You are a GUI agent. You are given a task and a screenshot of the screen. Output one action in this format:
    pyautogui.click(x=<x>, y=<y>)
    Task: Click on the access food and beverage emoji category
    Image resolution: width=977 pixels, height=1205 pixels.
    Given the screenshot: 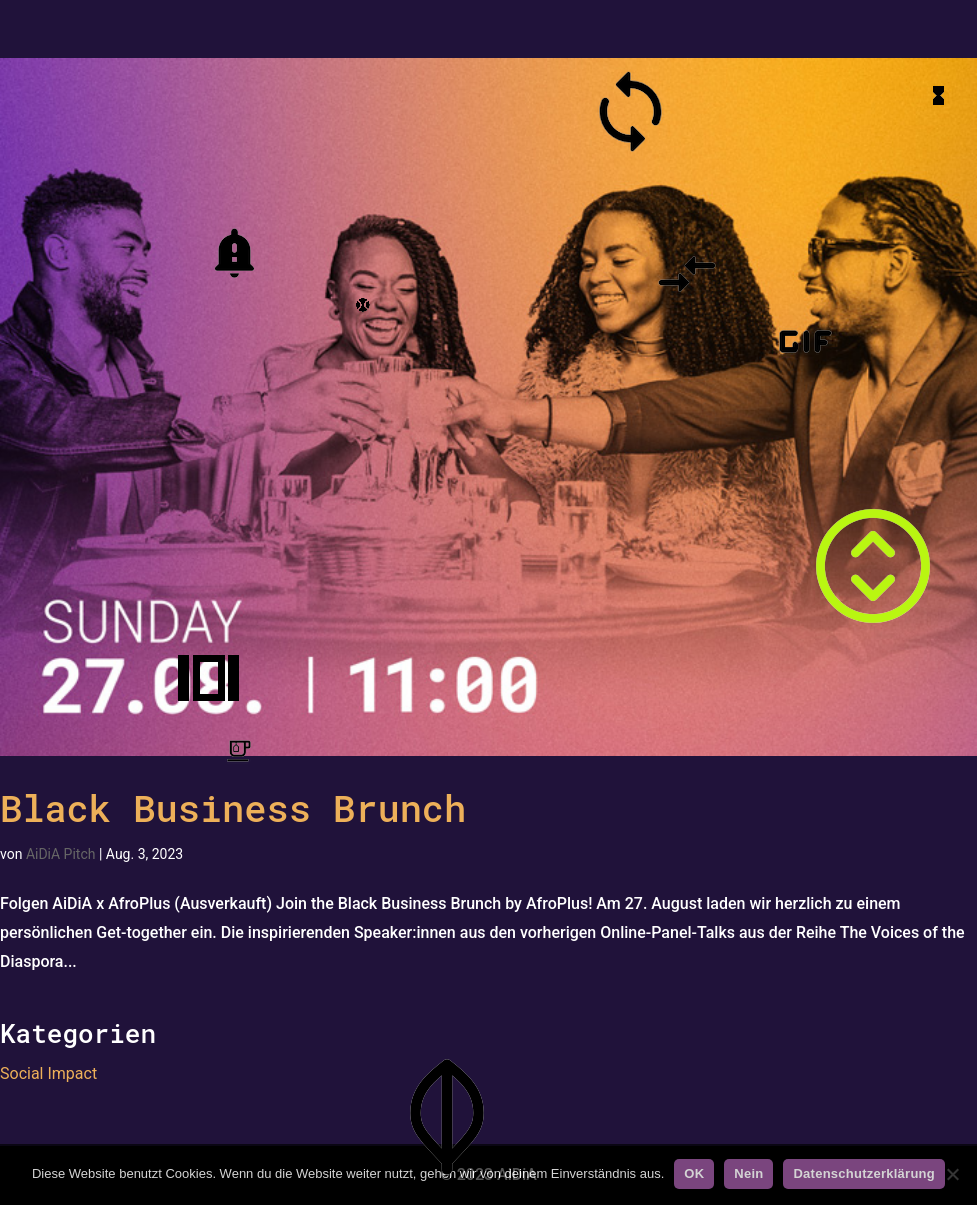 What is the action you would take?
    pyautogui.click(x=239, y=751)
    